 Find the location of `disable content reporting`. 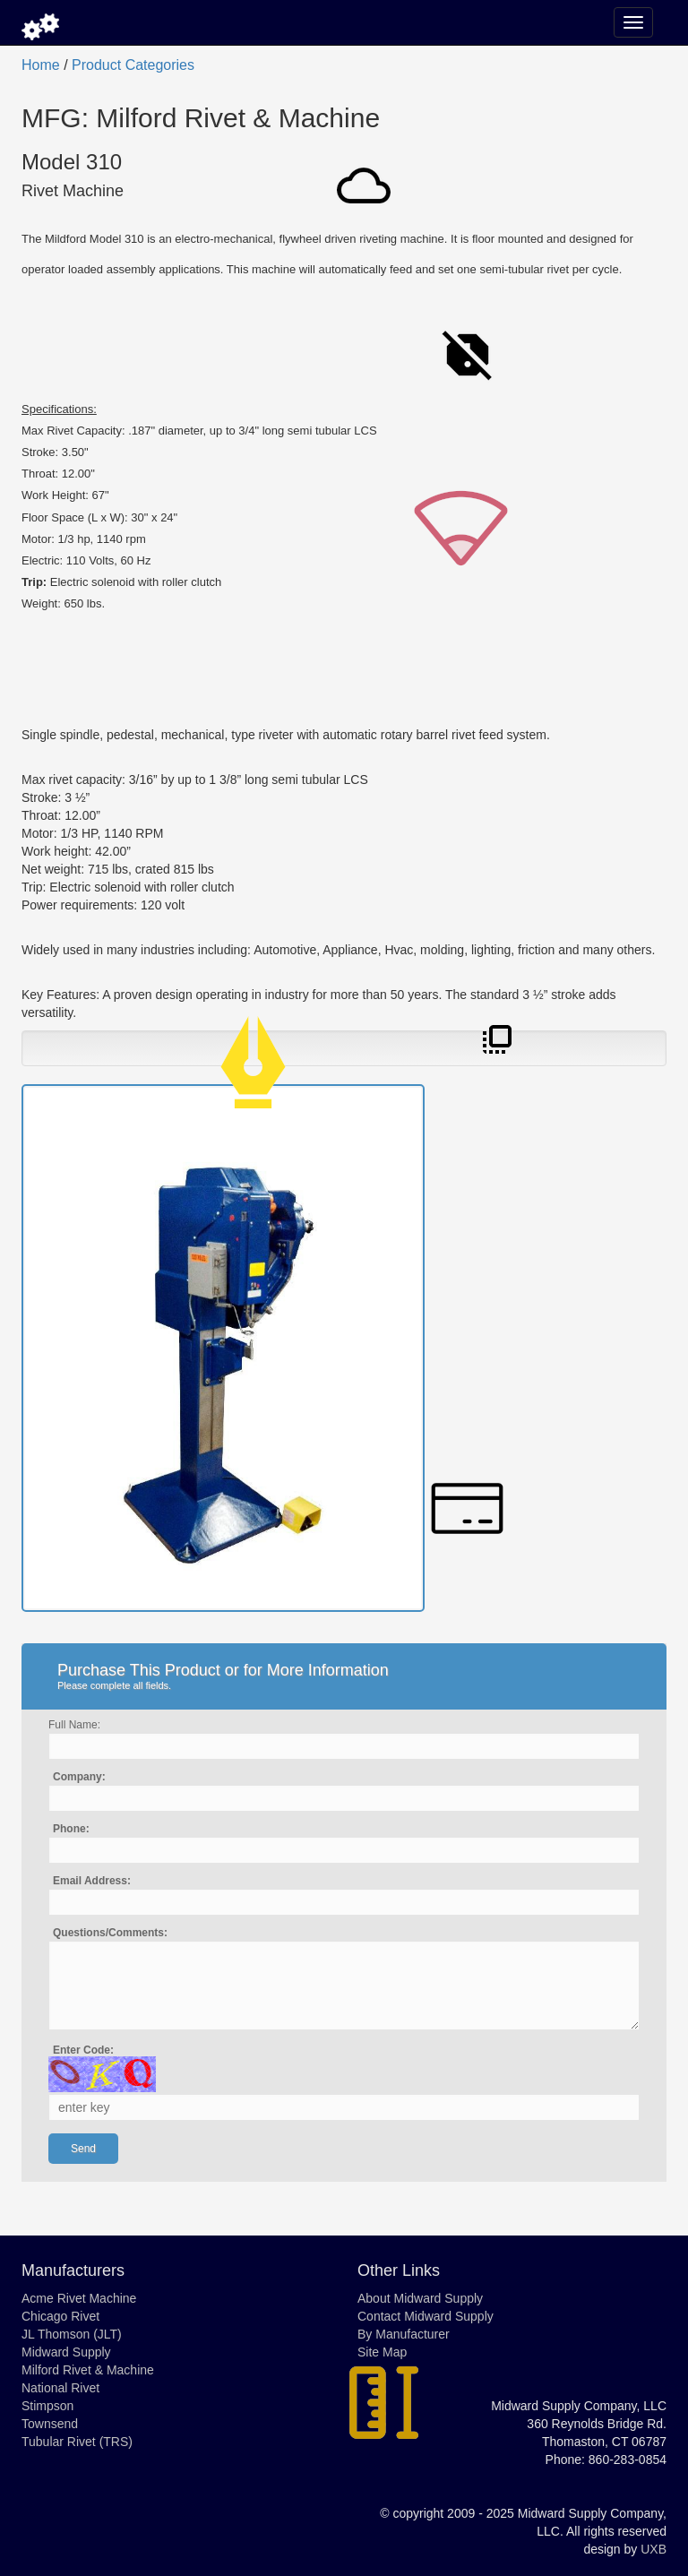

disable content reporting is located at coordinates (468, 355).